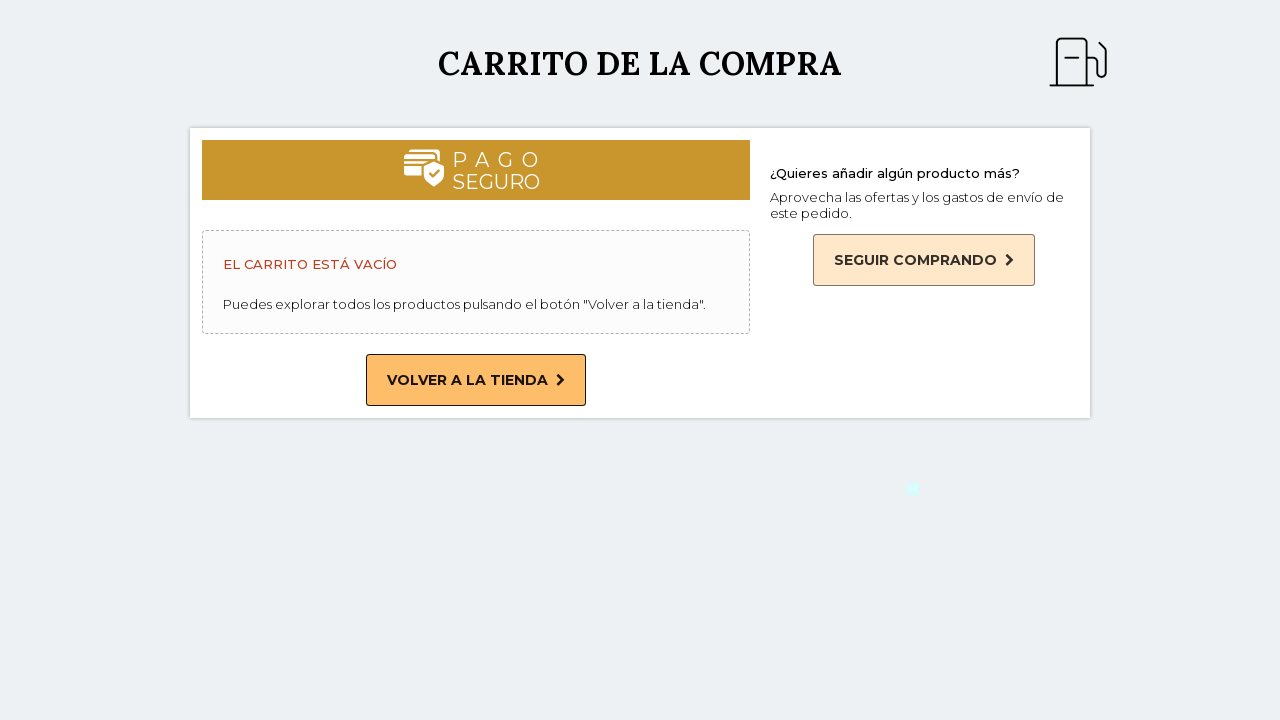 The width and height of the screenshot is (1280, 720). Describe the element at coordinates (1076, 62) in the screenshot. I see `find nearby gas stations` at that location.